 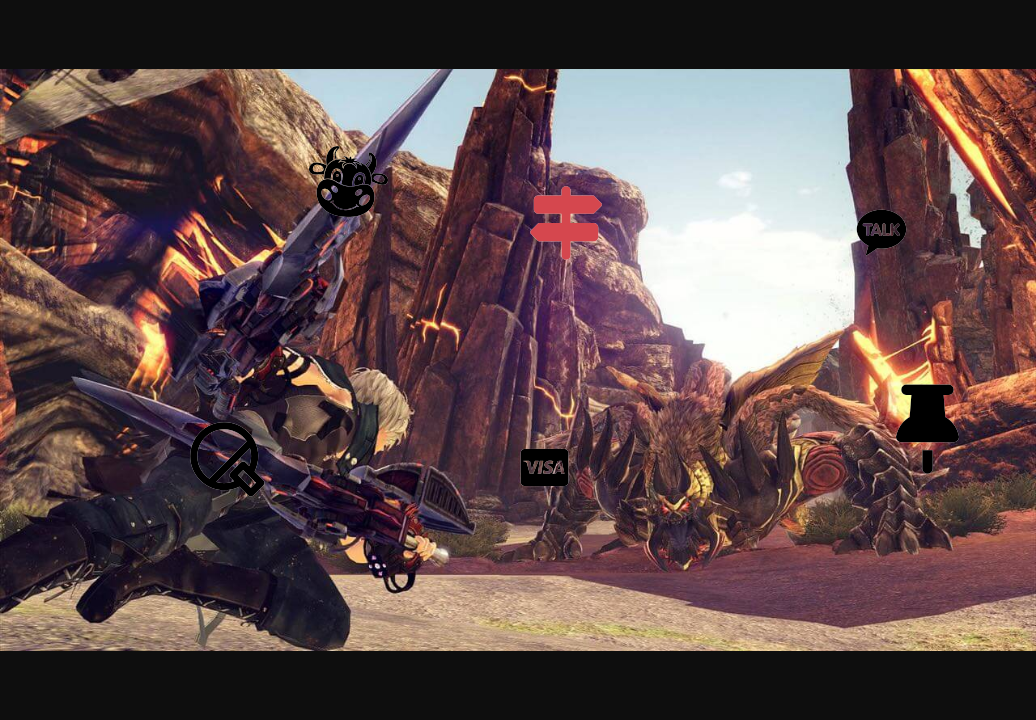 What do you see at coordinates (566, 223) in the screenshot?
I see `view directions or navigation options` at bounding box center [566, 223].